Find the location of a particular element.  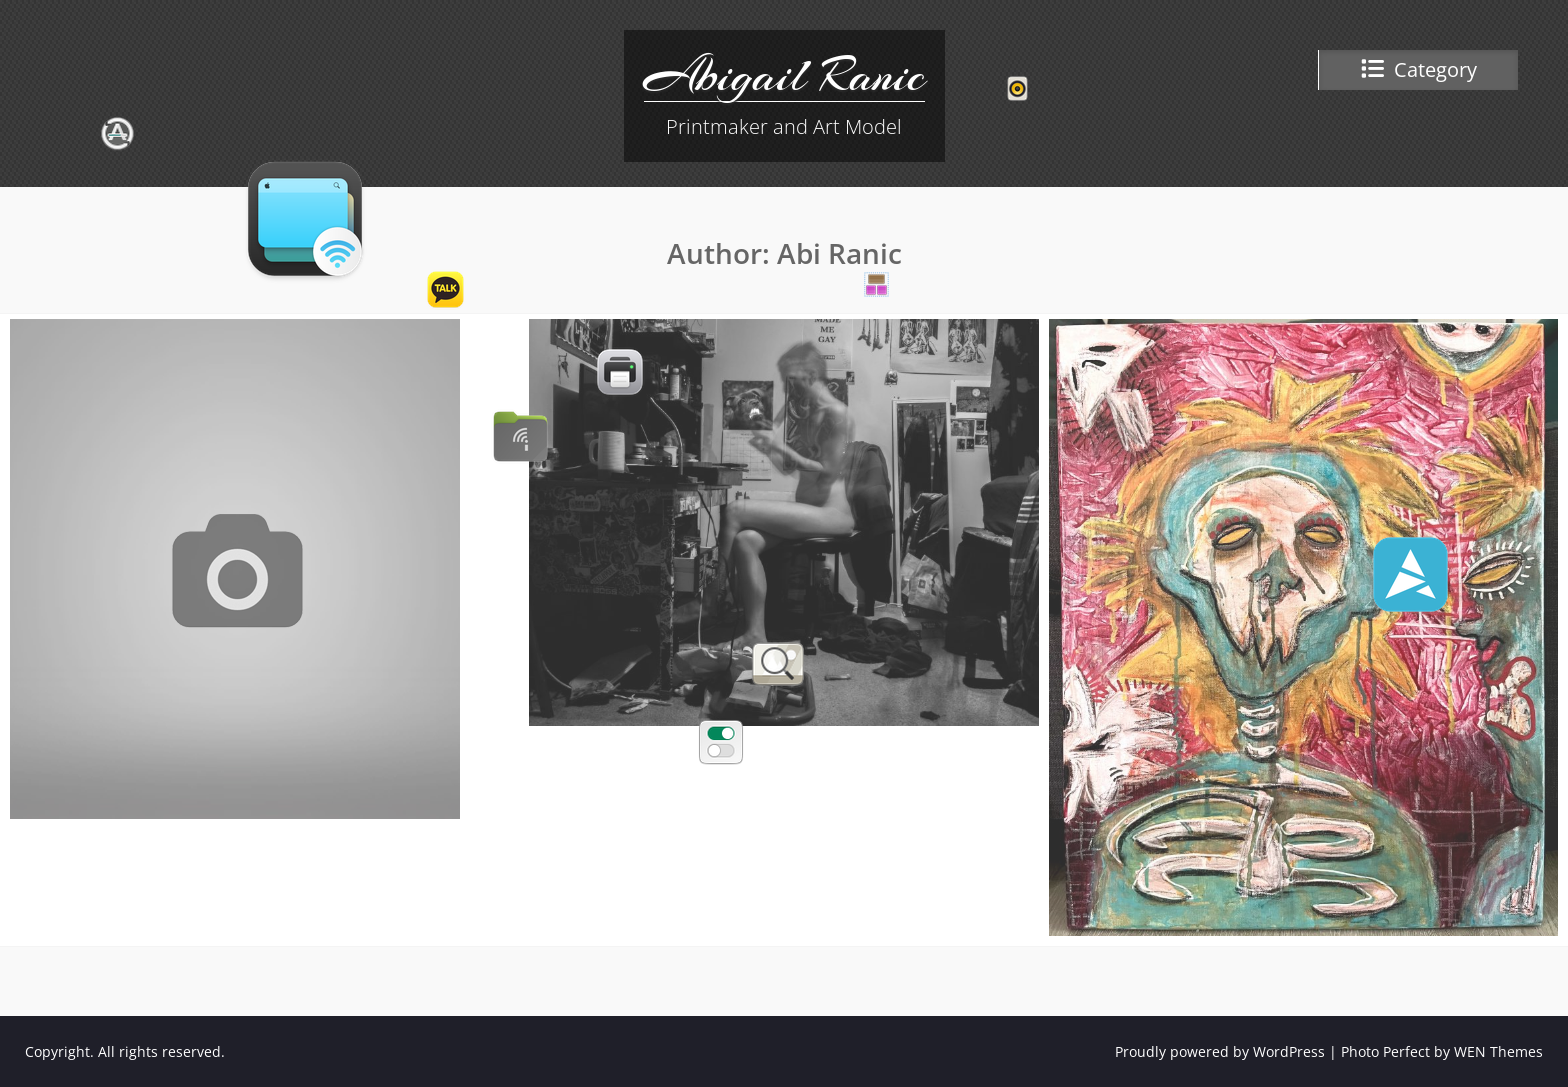

open remote desktop app is located at coordinates (305, 219).